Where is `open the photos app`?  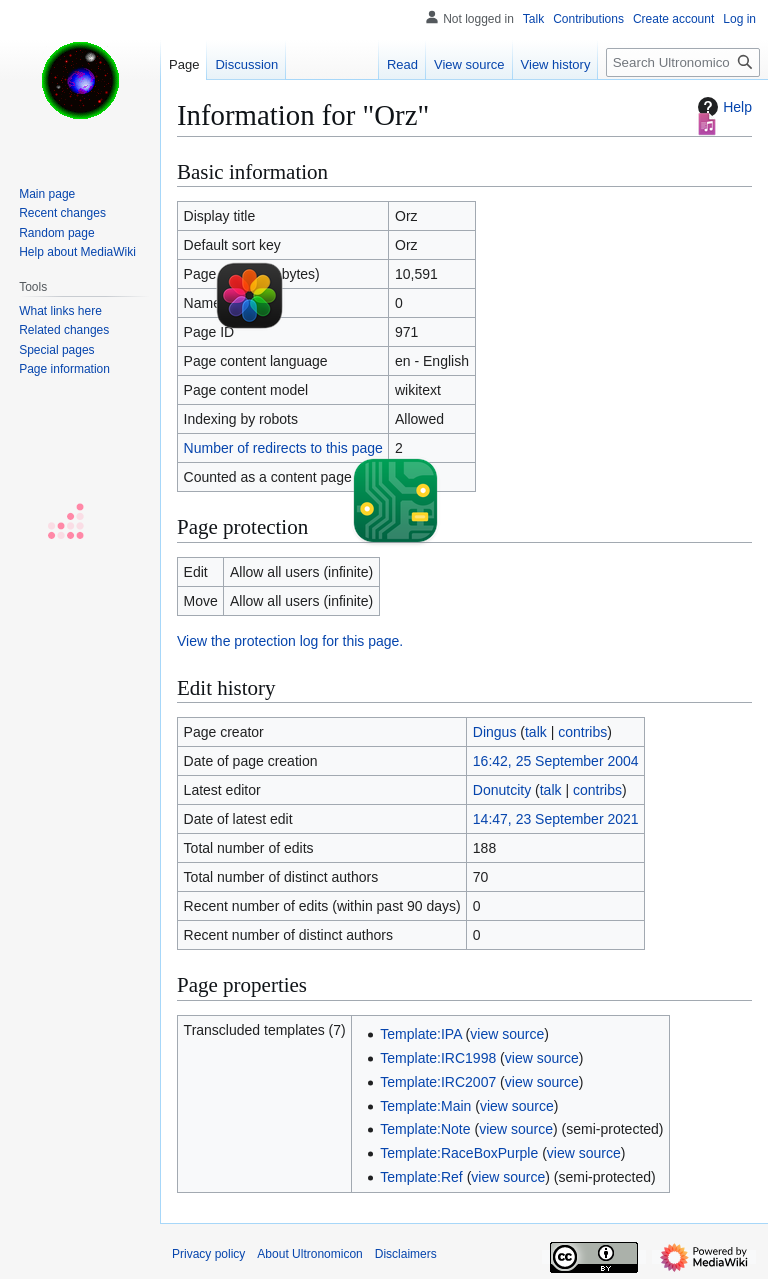 open the photos app is located at coordinates (249, 295).